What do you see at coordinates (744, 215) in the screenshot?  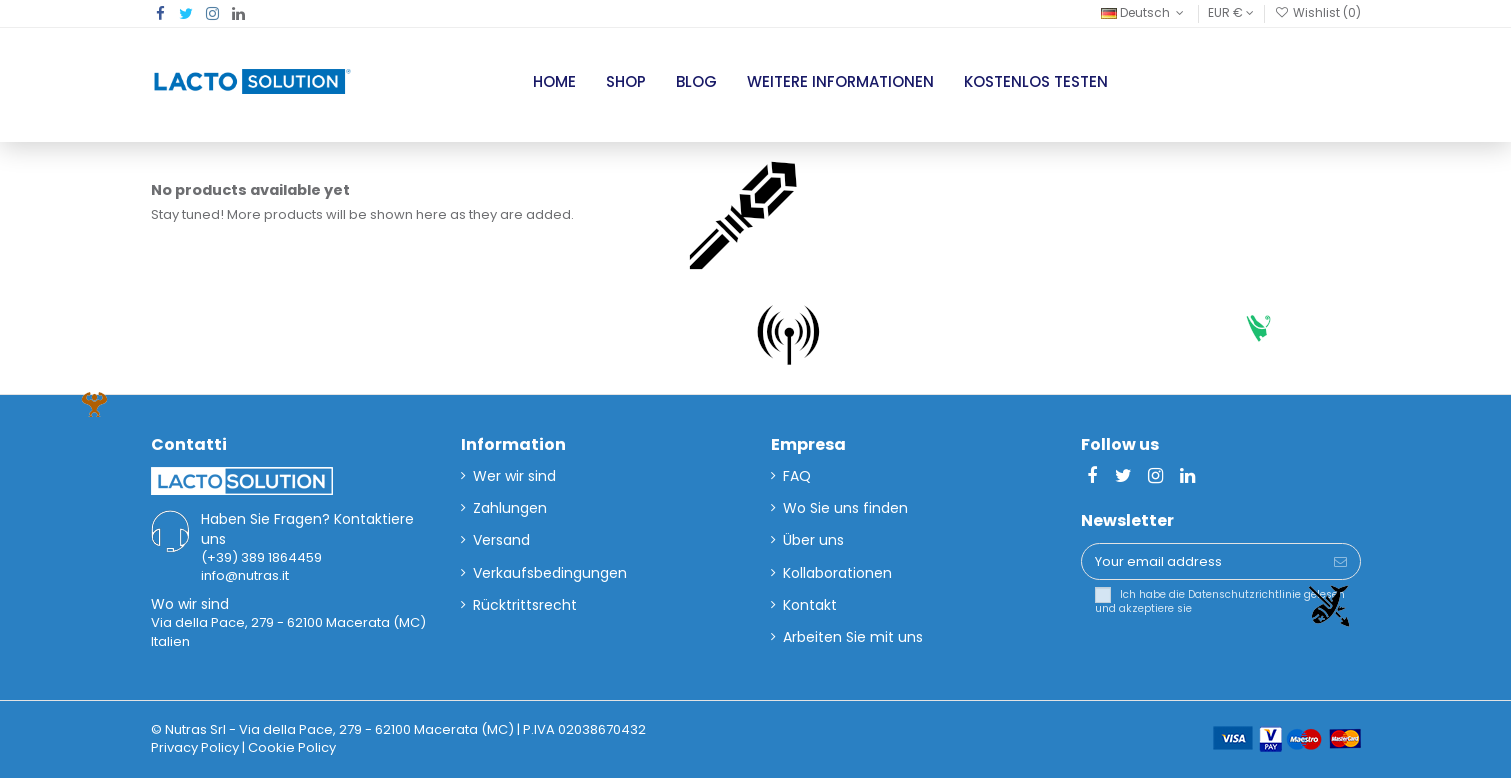 I see `cast a spell or use magic ability` at bounding box center [744, 215].